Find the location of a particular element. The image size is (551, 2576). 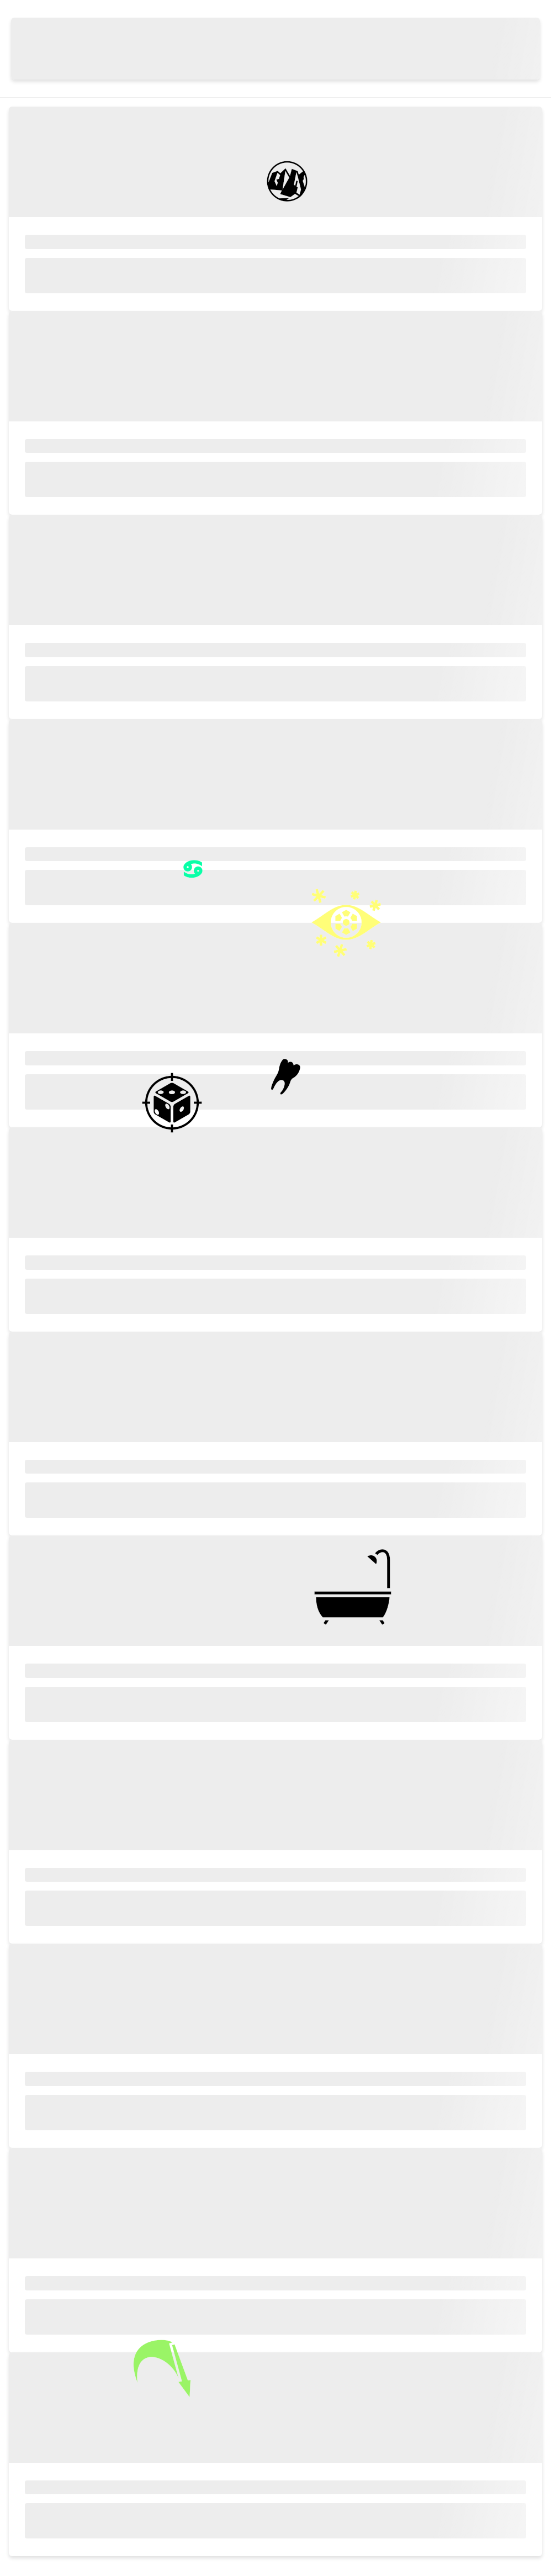

view cancer zodiac sign information is located at coordinates (193, 869).